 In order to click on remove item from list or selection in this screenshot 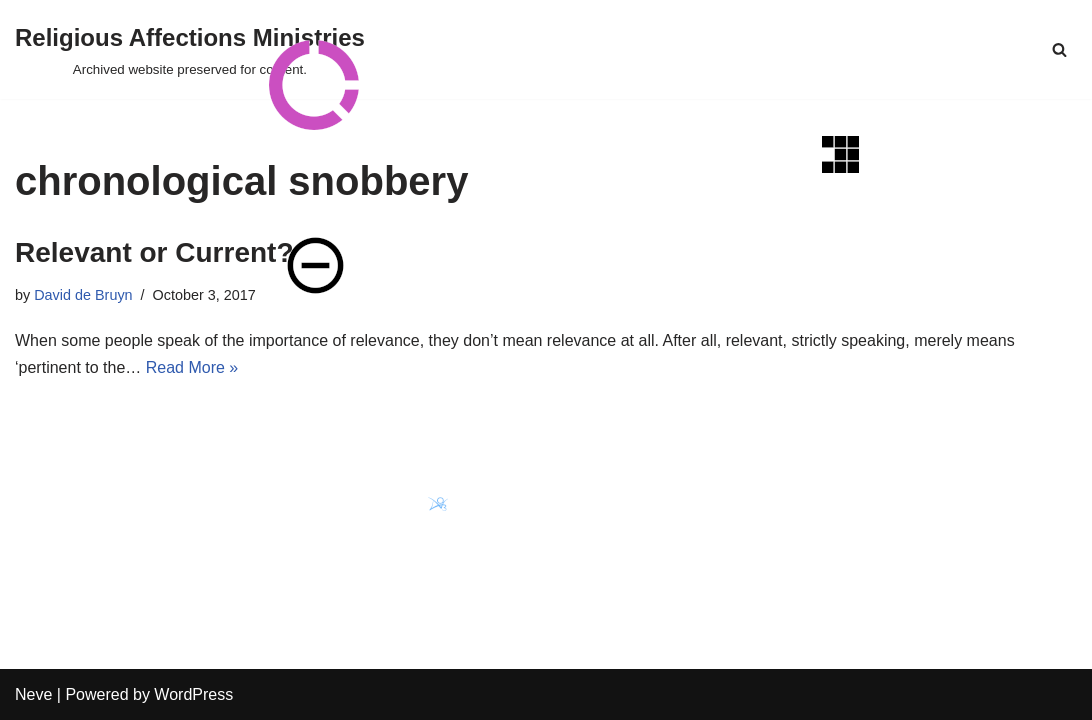, I will do `click(315, 265)`.